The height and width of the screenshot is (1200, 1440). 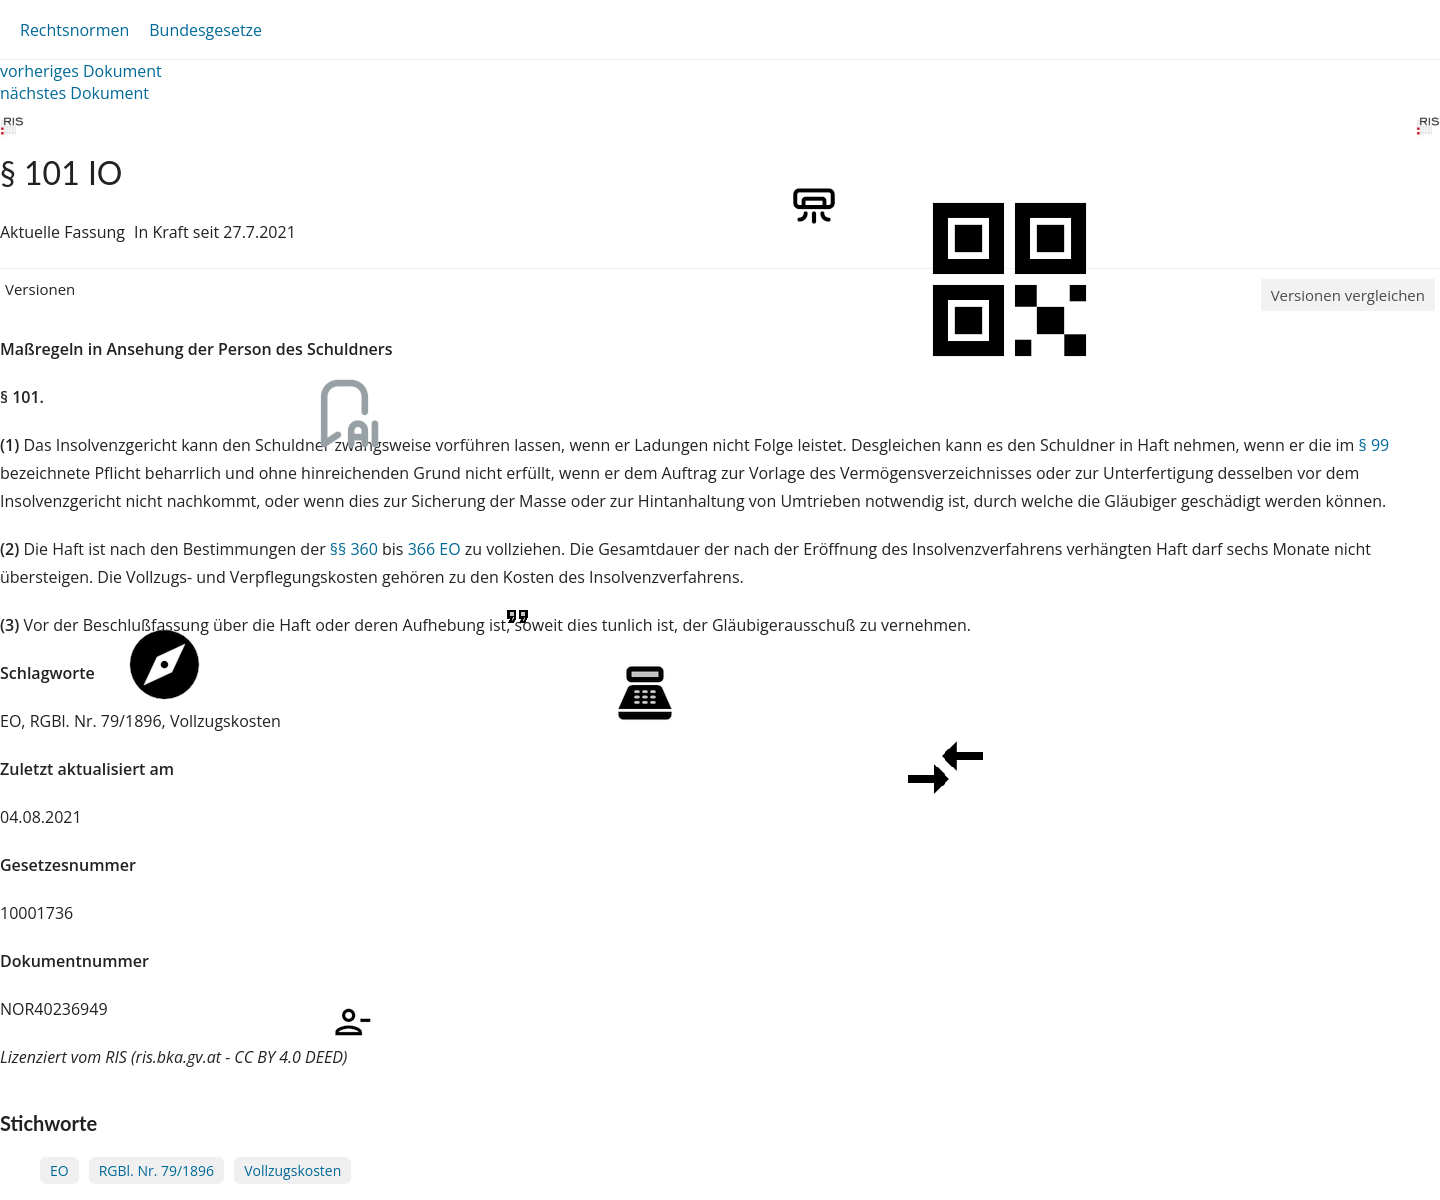 I want to click on compare two items or selections, so click(x=945, y=767).